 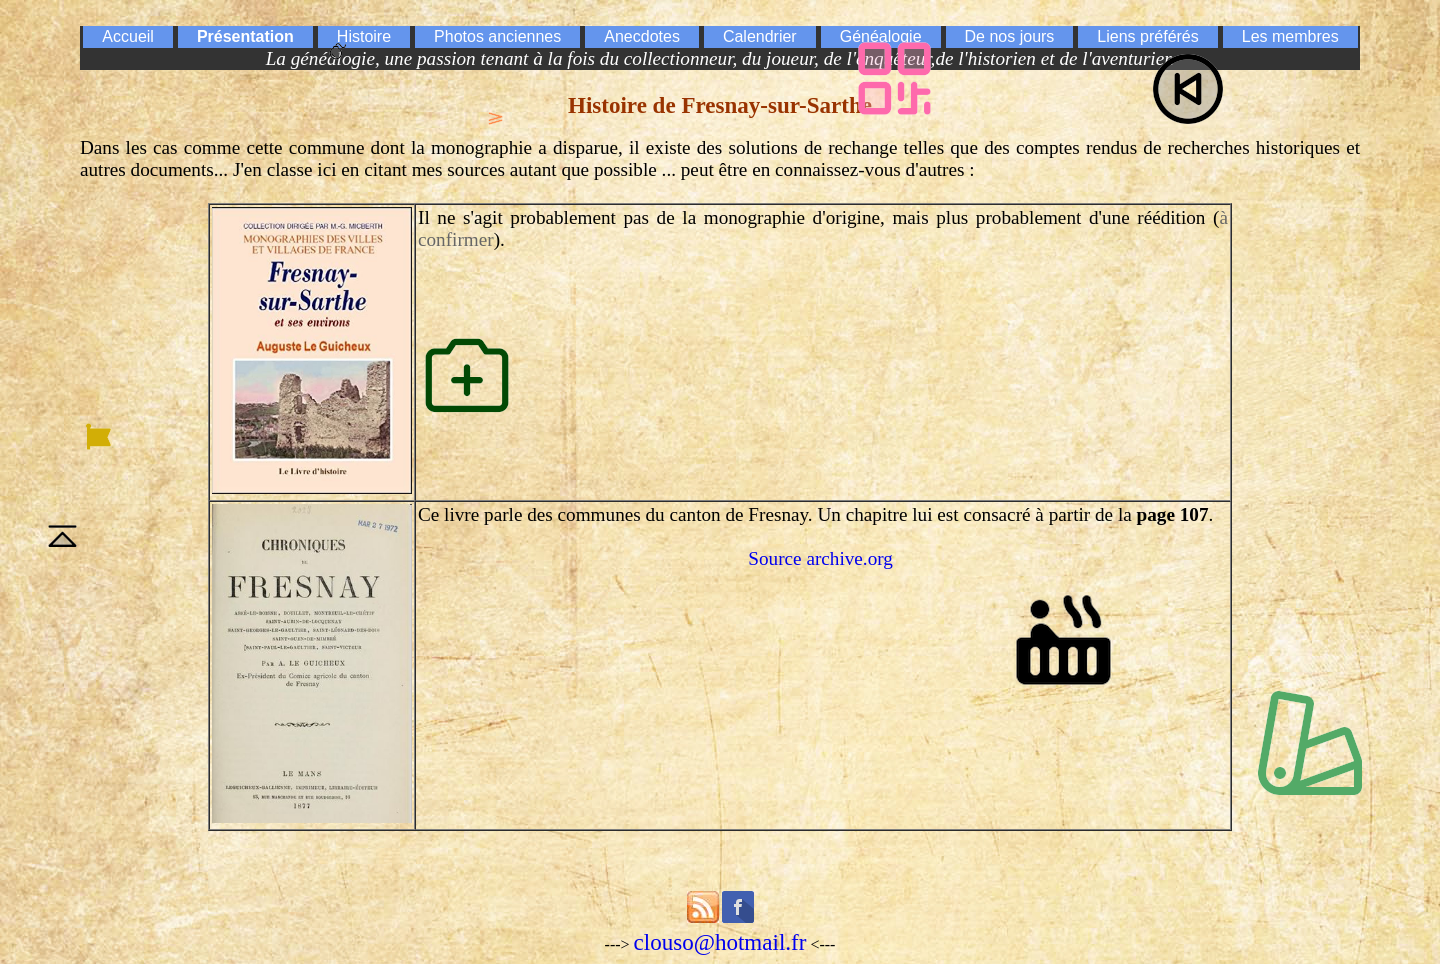 What do you see at coordinates (495, 118) in the screenshot?
I see `greater than or equal to mathematical operator` at bounding box center [495, 118].